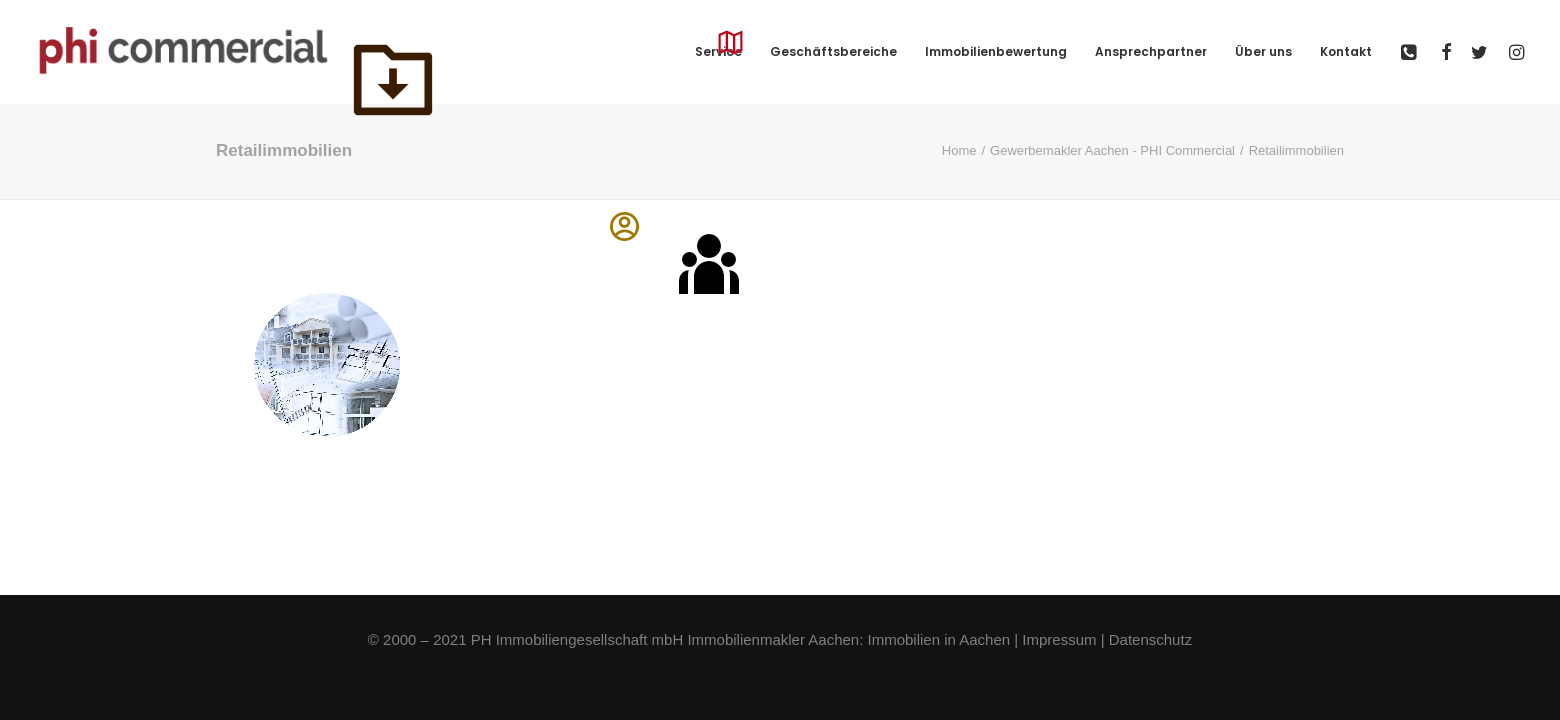 The height and width of the screenshot is (720, 1560). What do you see at coordinates (393, 80) in the screenshot?
I see `download folder contents` at bounding box center [393, 80].